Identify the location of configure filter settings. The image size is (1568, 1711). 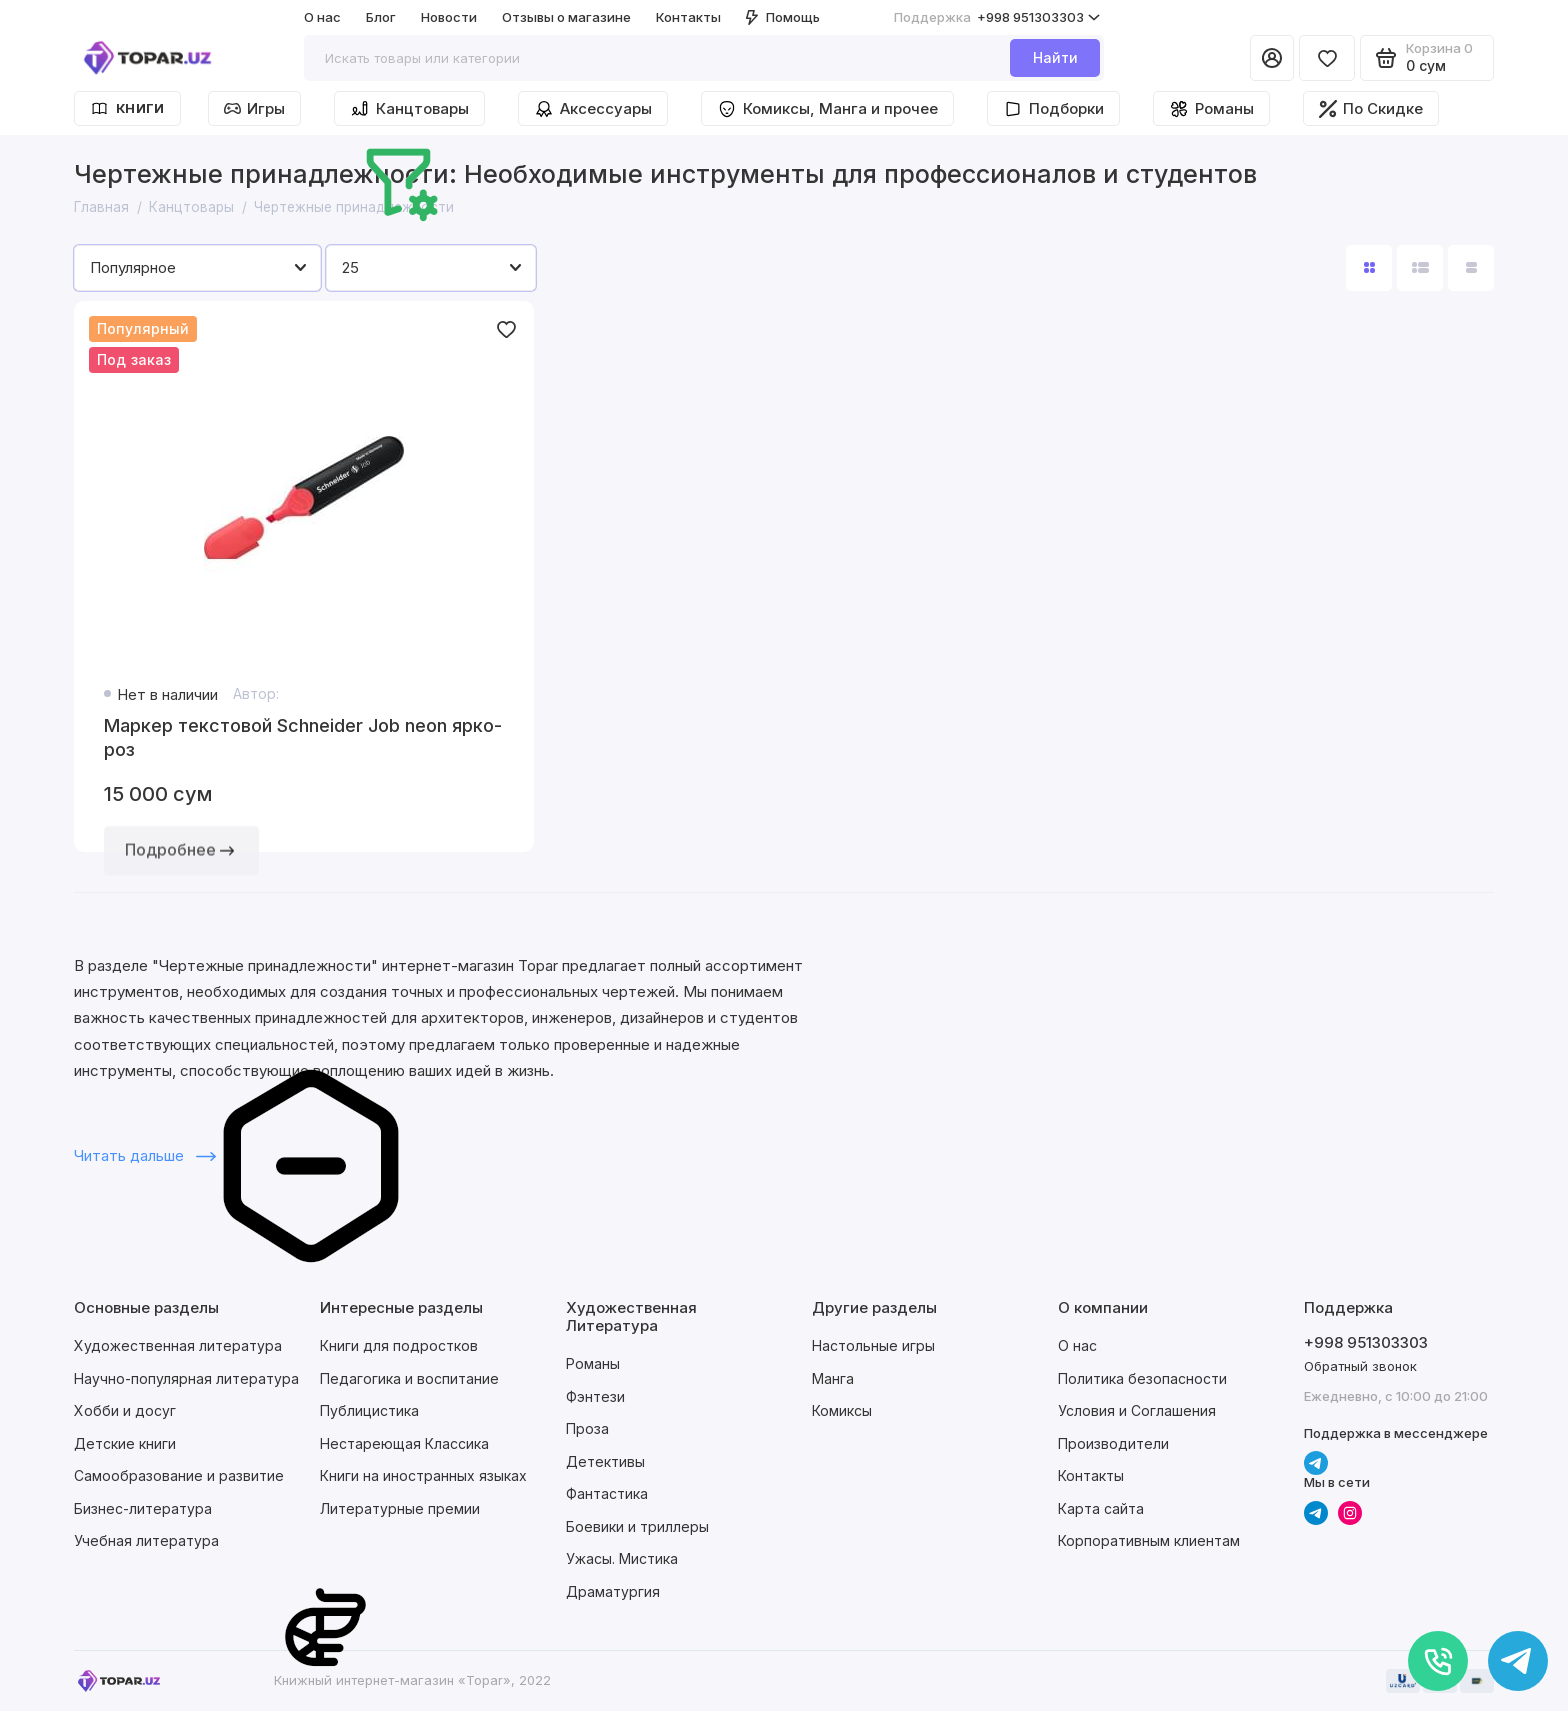
(398, 180).